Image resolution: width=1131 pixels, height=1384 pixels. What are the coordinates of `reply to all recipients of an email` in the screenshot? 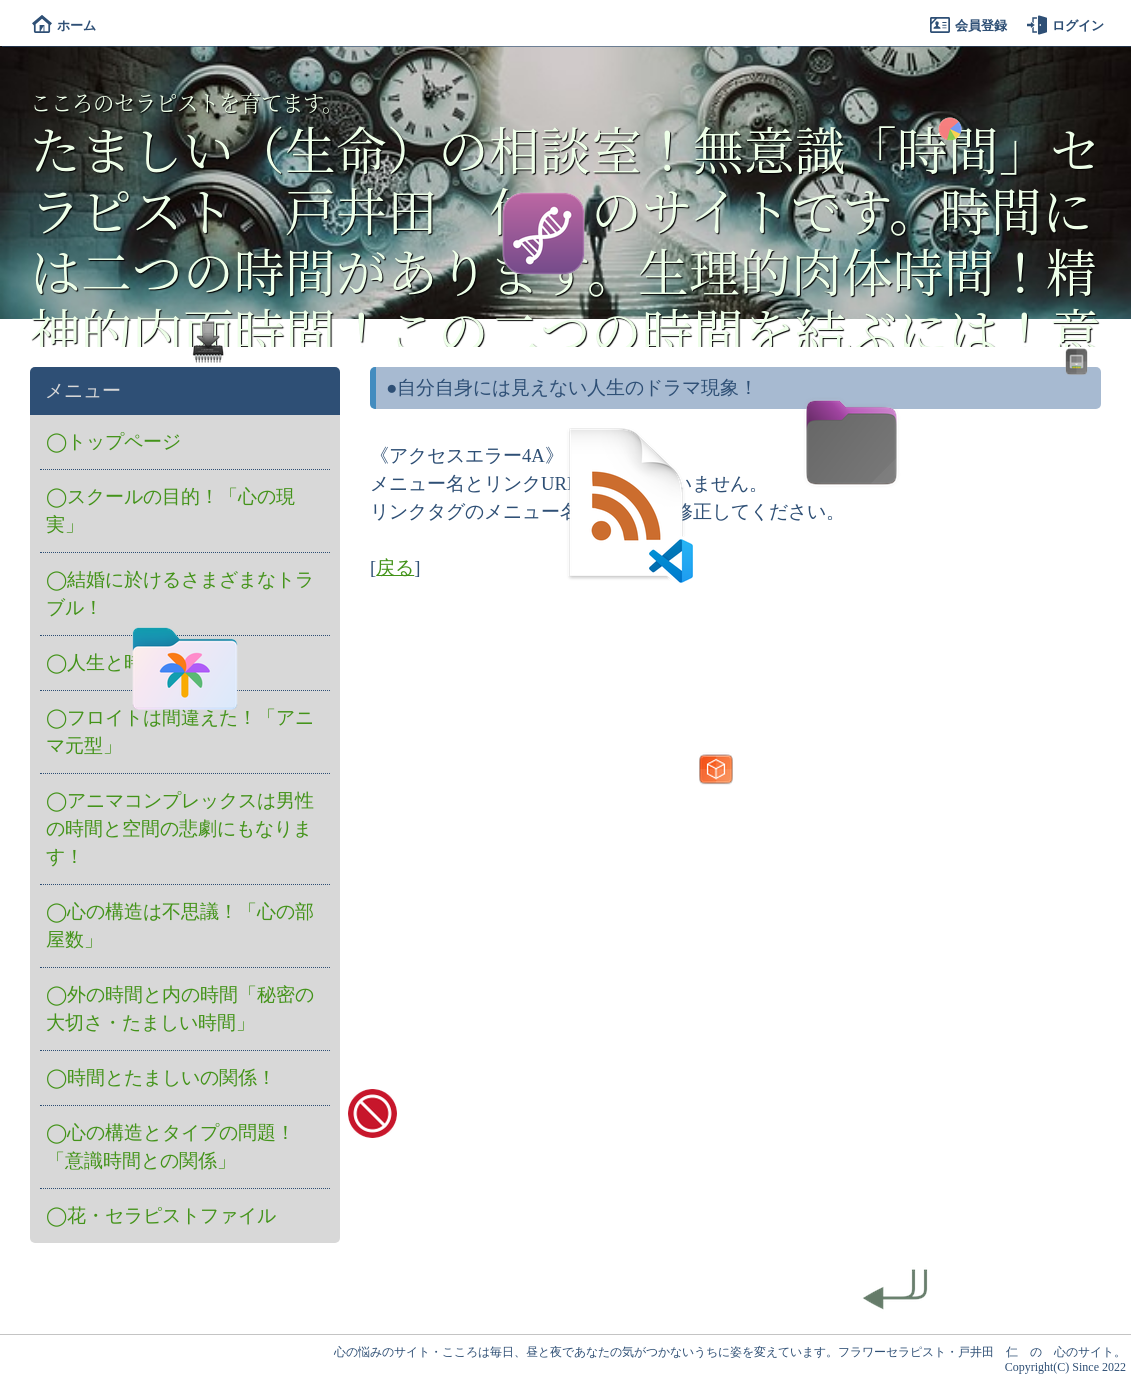 It's located at (894, 1289).